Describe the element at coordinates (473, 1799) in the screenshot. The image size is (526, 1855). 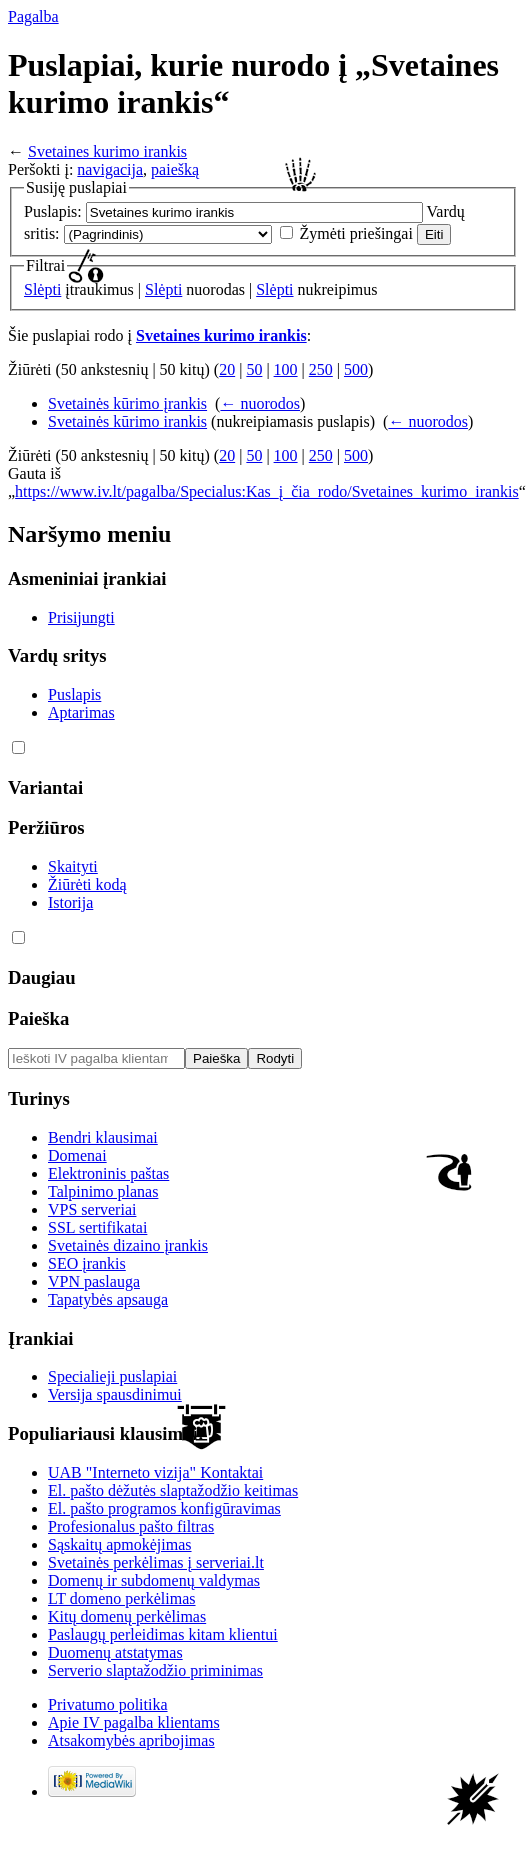
I see `sun-based weapon or solar attack ability` at that location.